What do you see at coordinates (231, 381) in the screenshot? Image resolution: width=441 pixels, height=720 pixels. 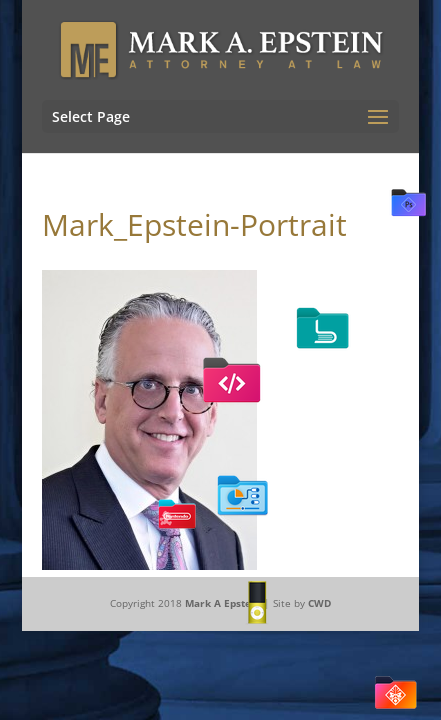 I see `open folder containing programming or code files` at bounding box center [231, 381].